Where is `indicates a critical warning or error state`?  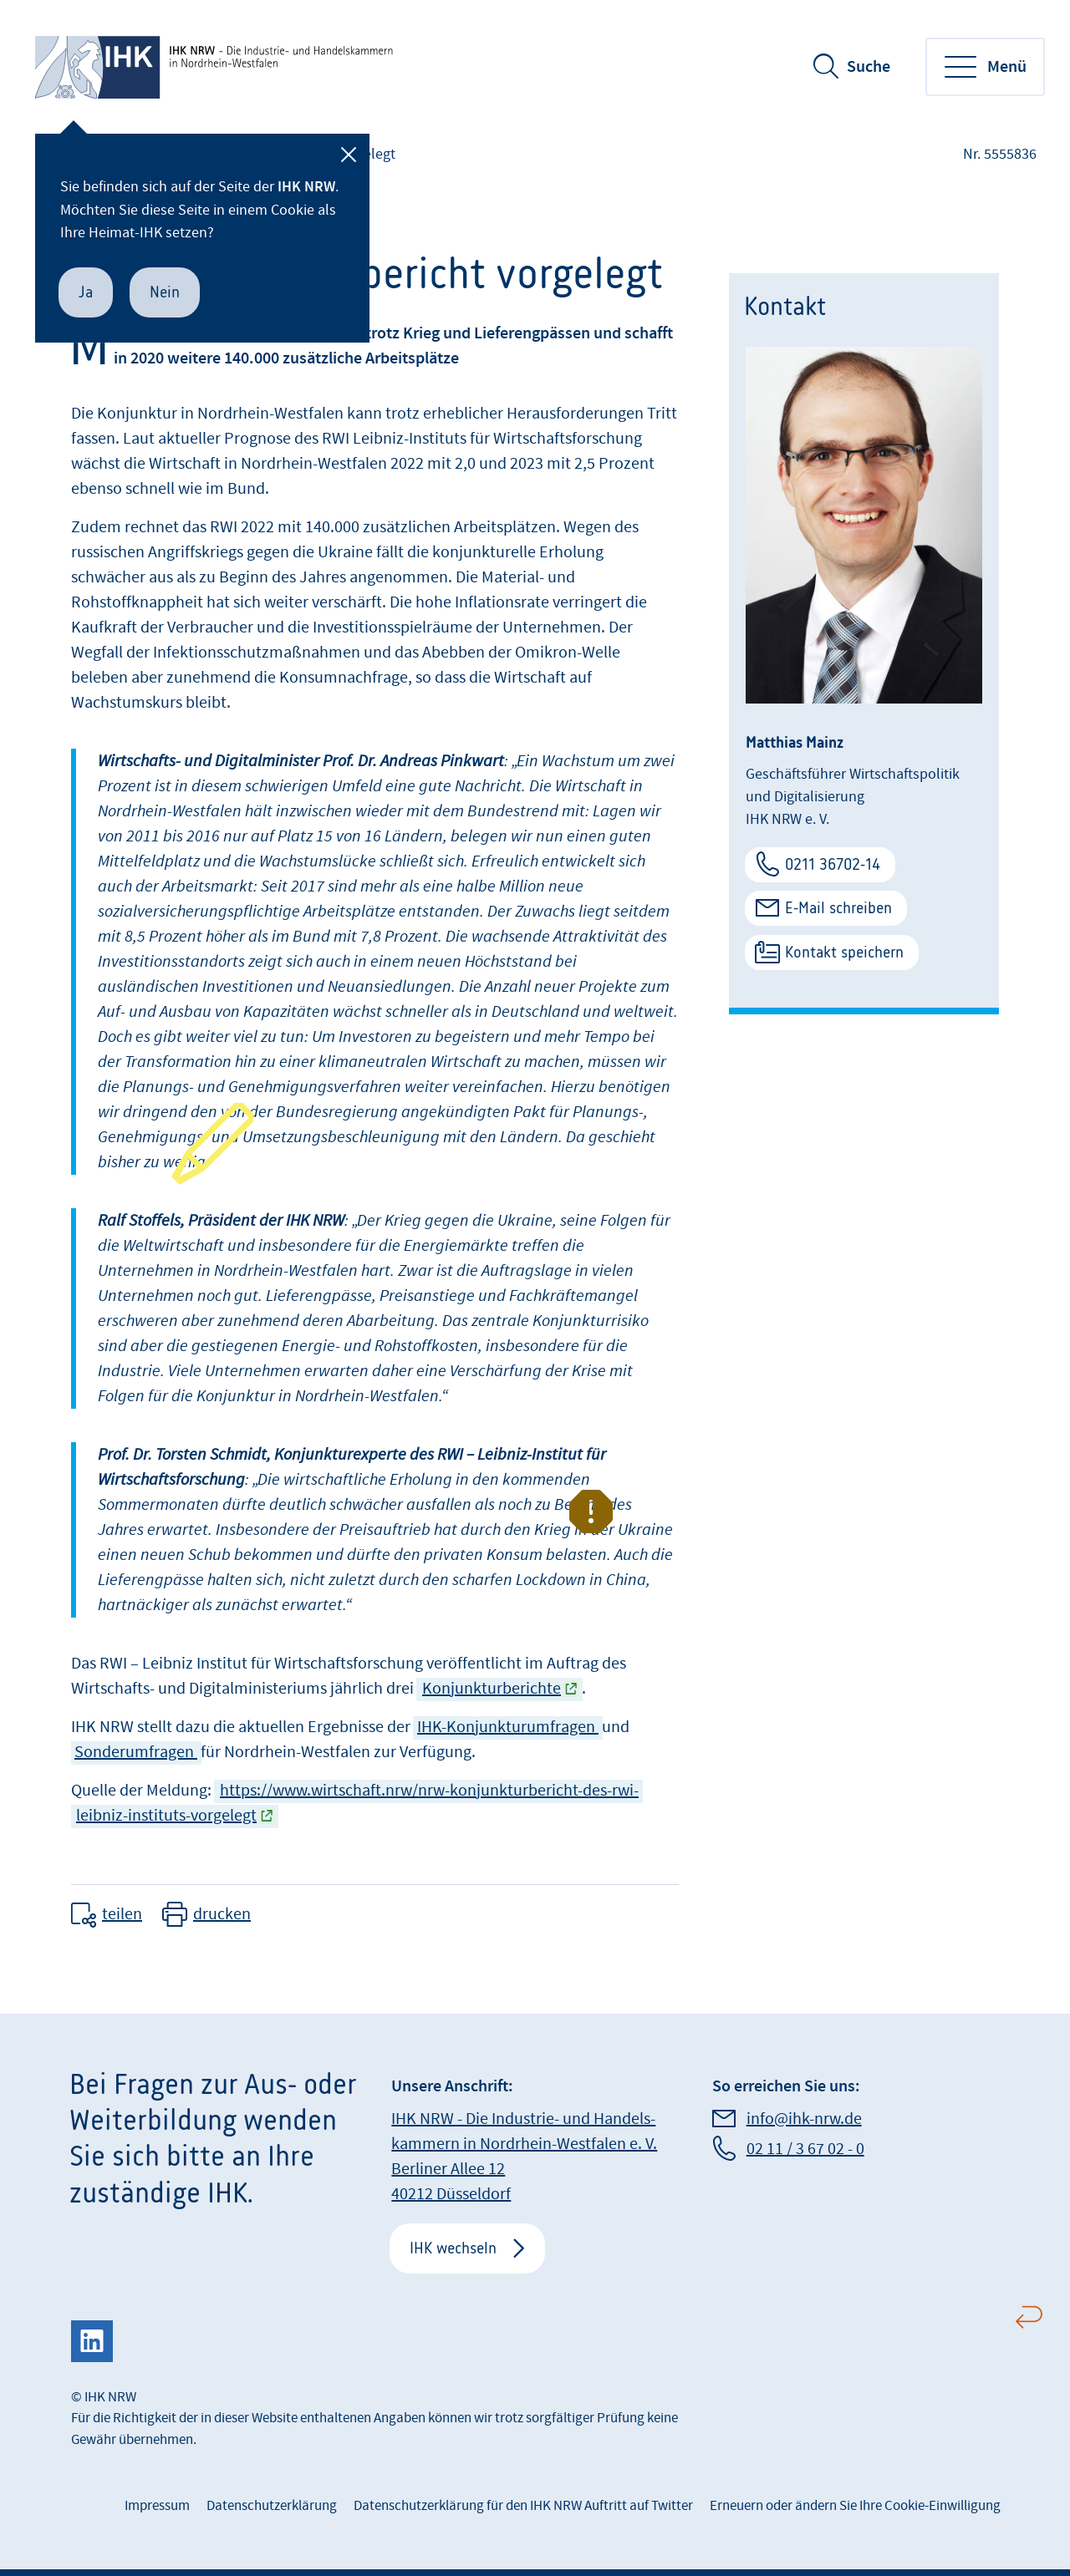
indicates a critical warning or error state is located at coordinates (591, 1512).